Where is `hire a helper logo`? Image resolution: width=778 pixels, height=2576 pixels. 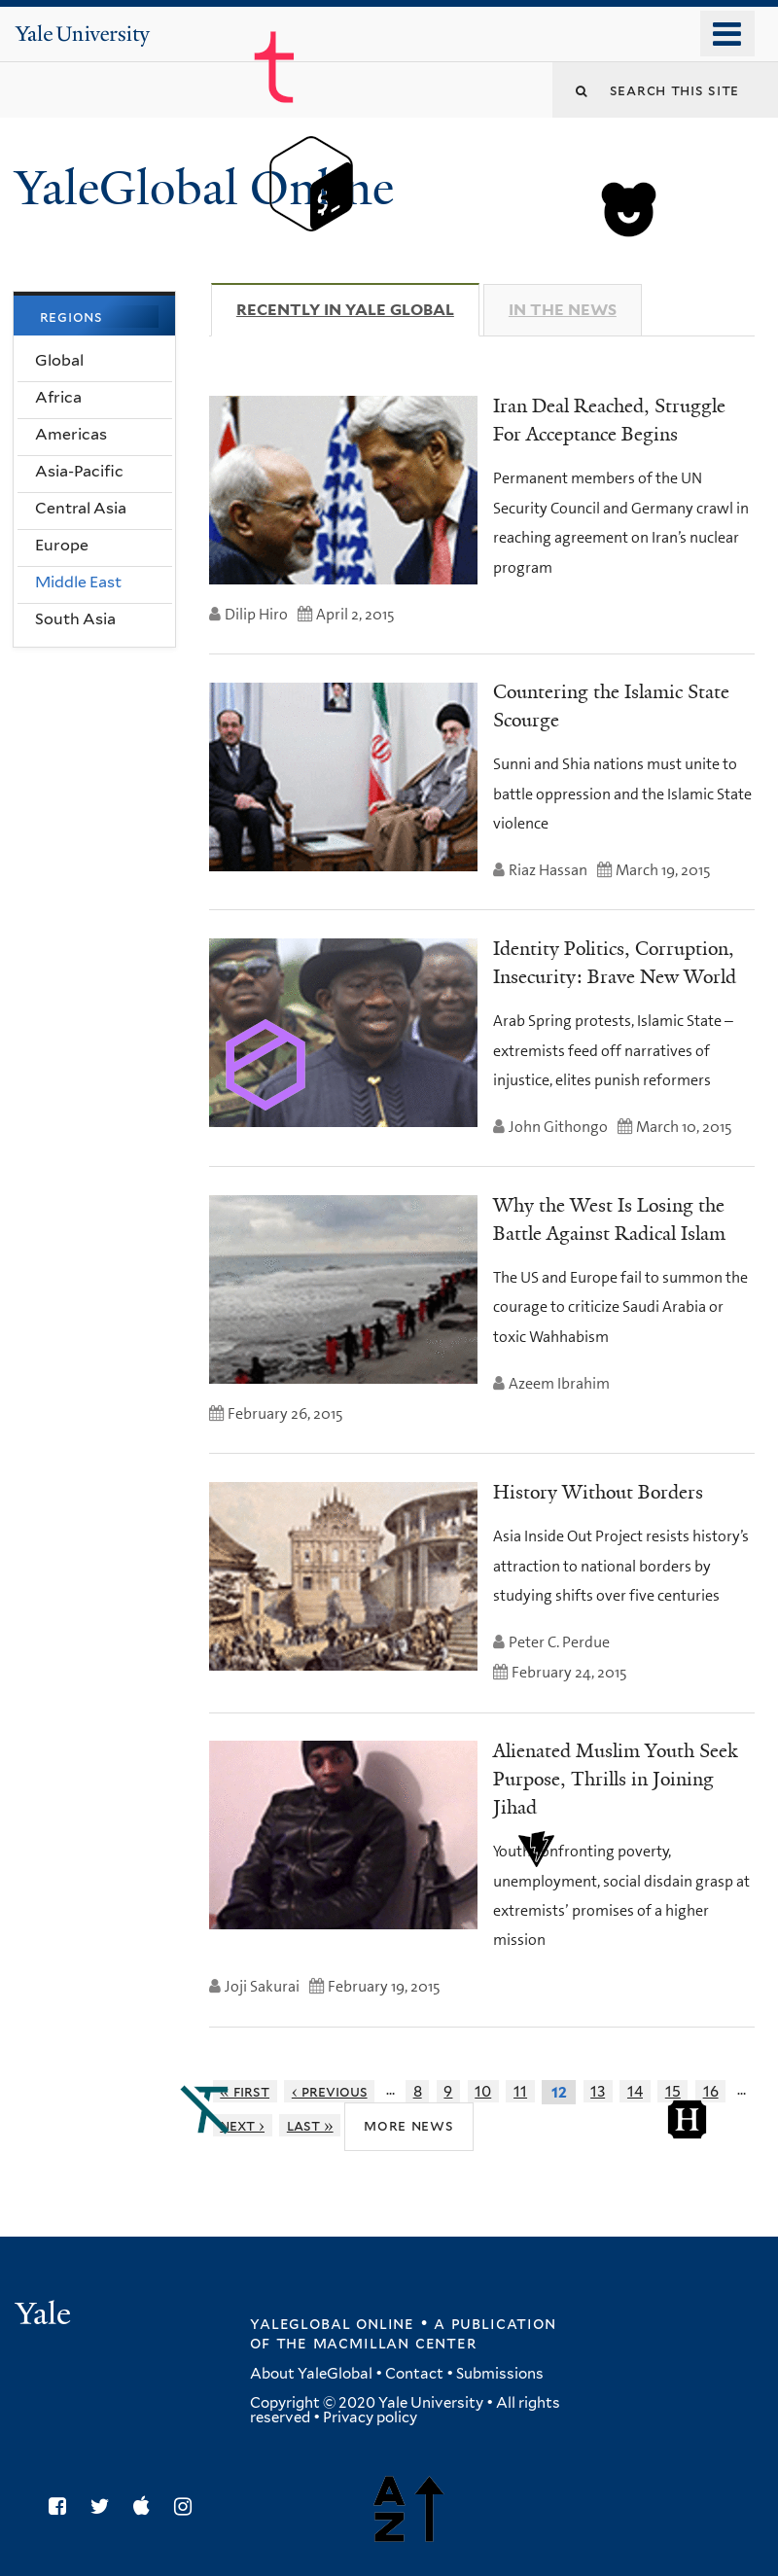 hire a helper logo is located at coordinates (687, 2119).